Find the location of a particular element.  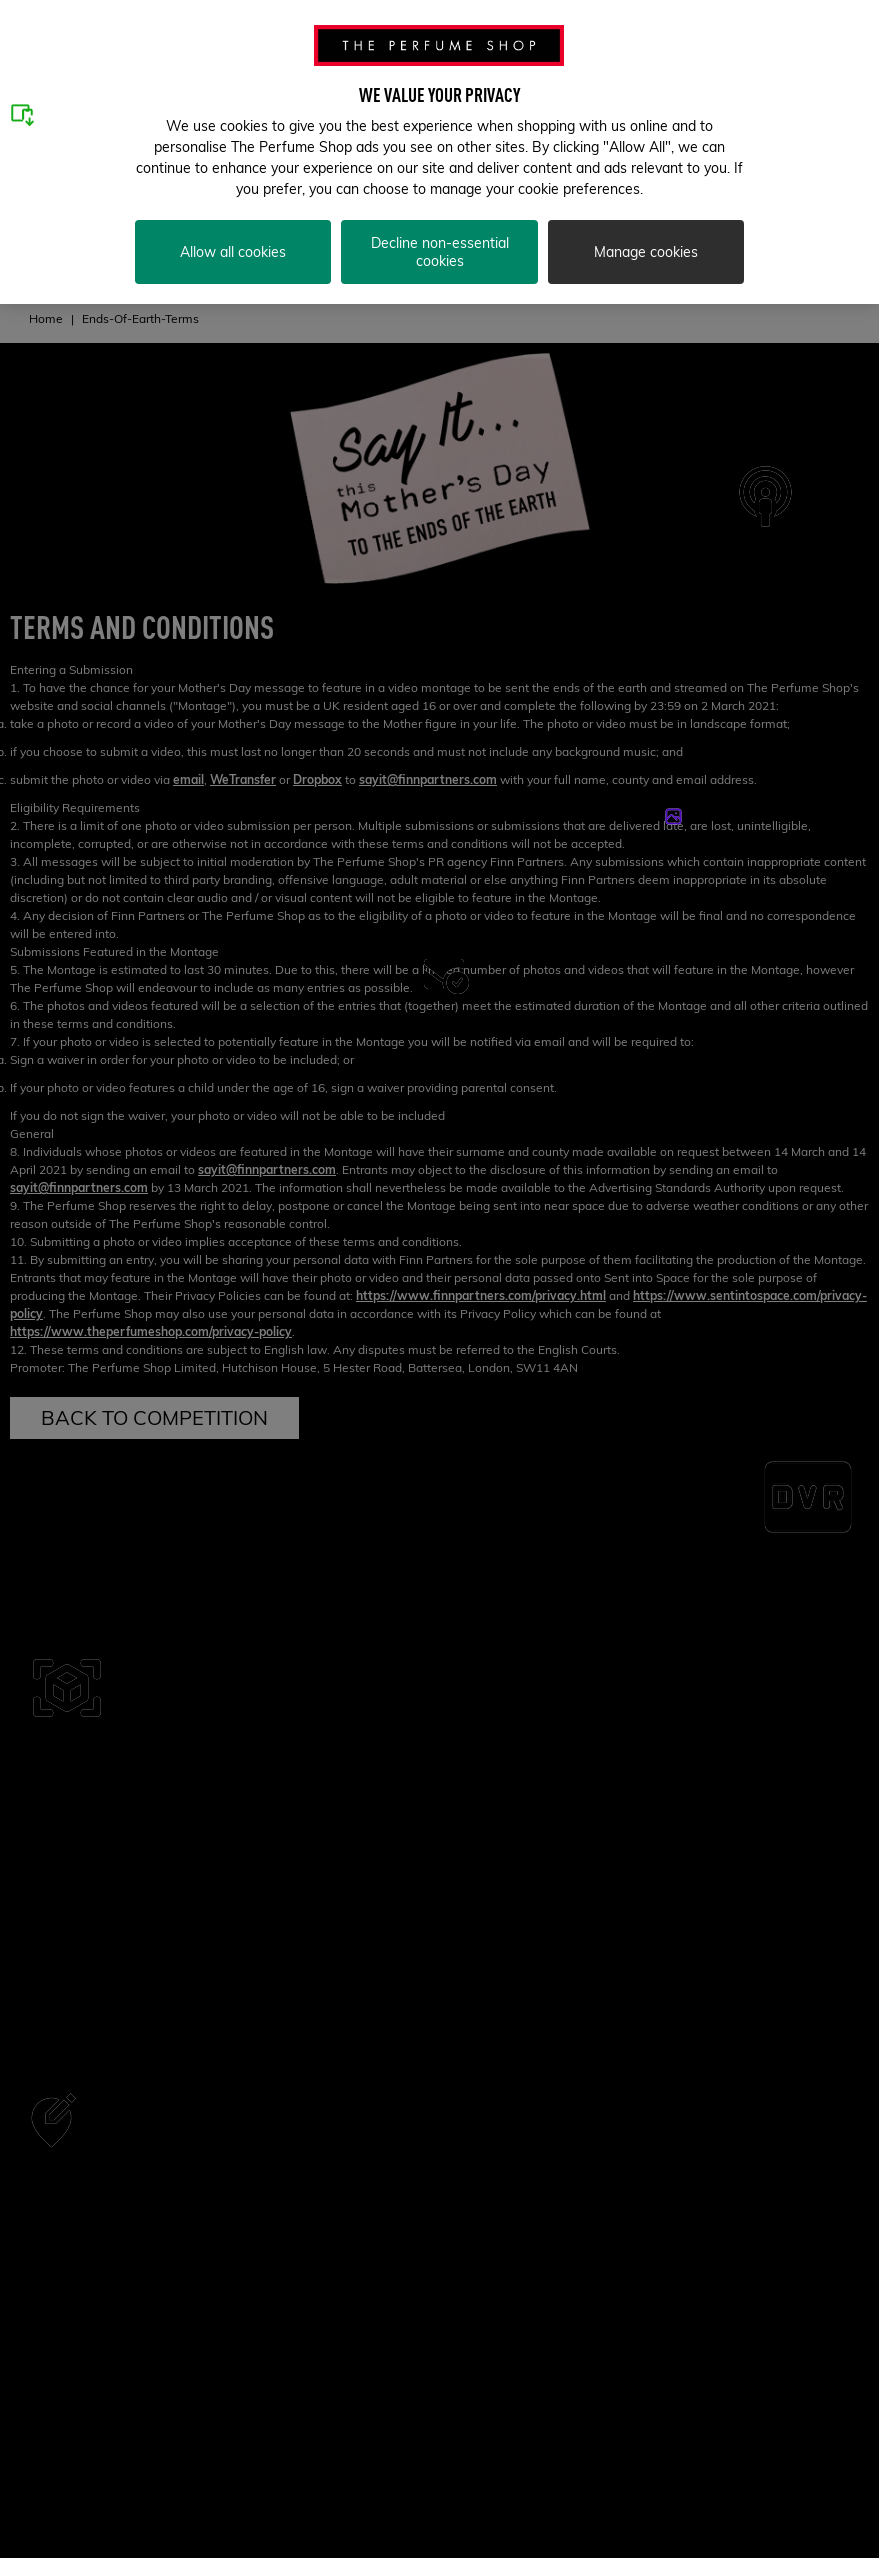

start a live broadcast or stream is located at coordinates (765, 496).